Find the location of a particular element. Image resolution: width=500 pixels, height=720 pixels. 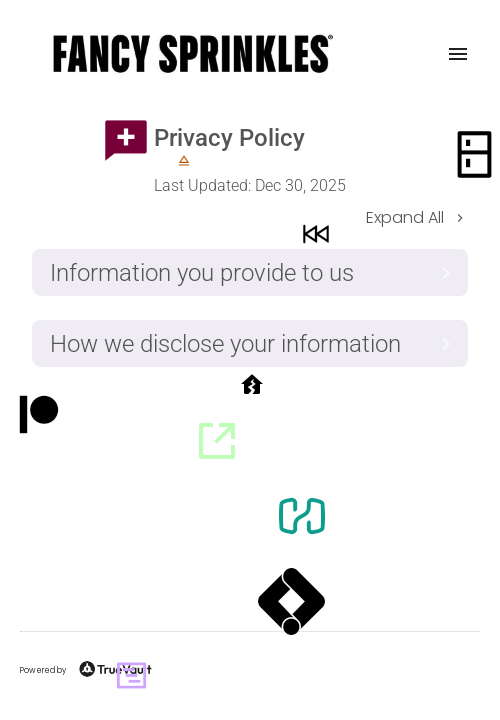

open link in a new window or tab is located at coordinates (217, 441).